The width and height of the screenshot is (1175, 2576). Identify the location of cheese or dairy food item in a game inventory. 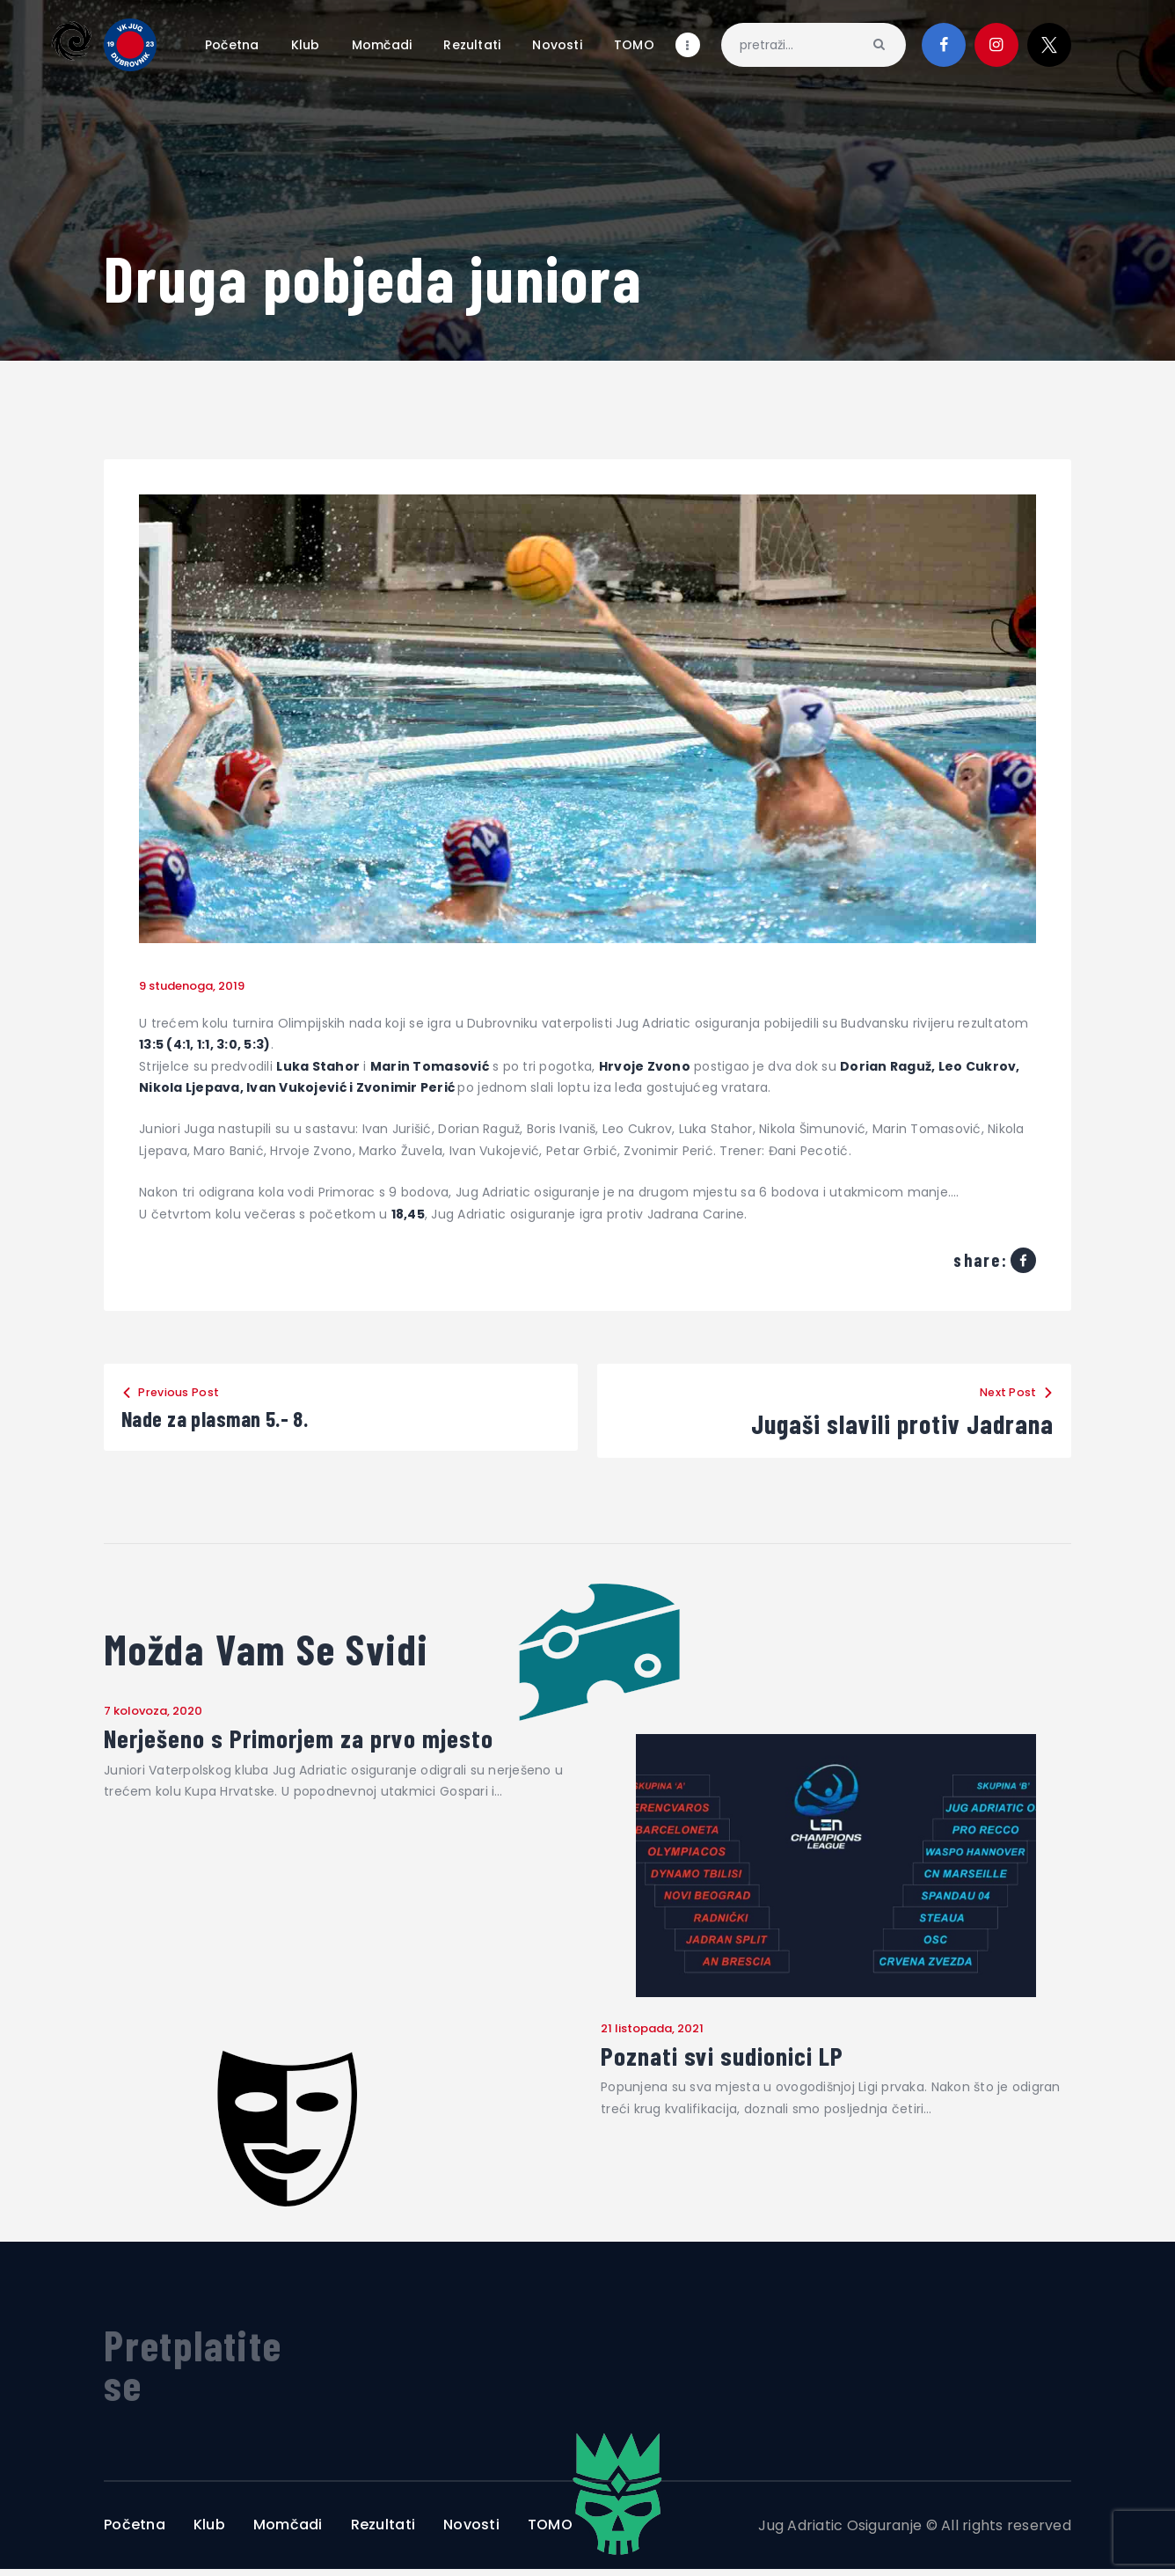
(600, 1656).